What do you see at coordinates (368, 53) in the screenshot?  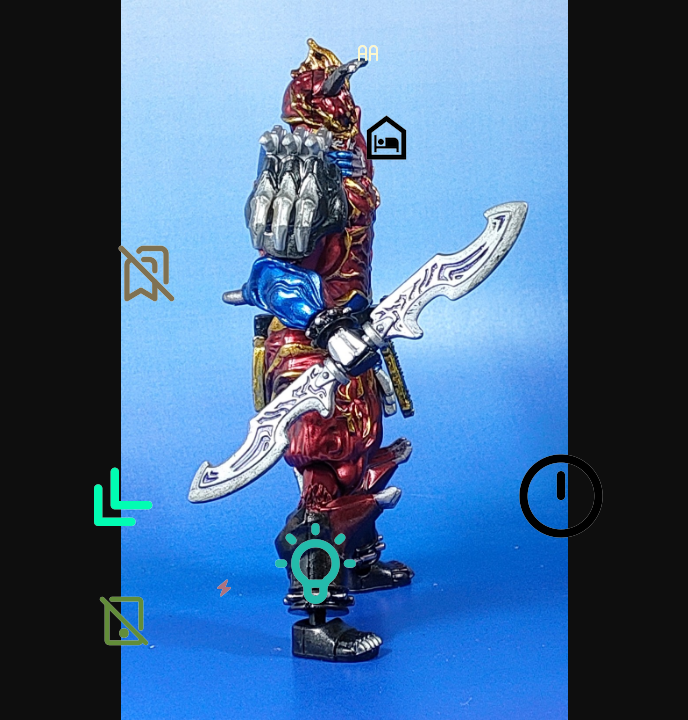 I see `switch text to uppercase` at bounding box center [368, 53].